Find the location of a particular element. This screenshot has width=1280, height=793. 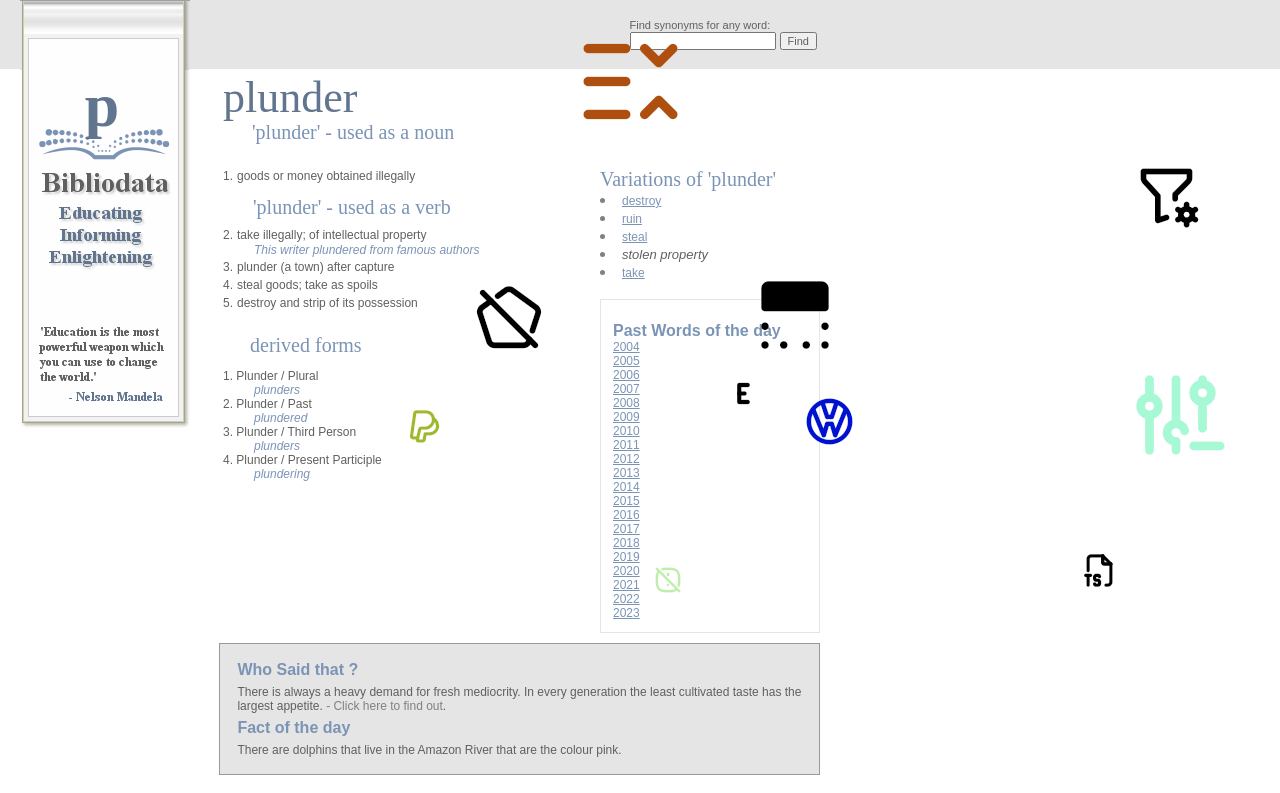

volkswagen brand or vehicle identification is located at coordinates (829, 421).